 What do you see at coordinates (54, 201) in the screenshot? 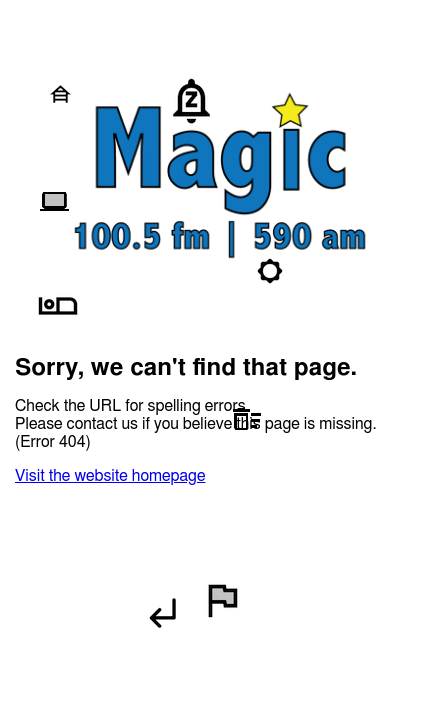
I see `access desktop or computer settings` at bounding box center [54, 201].